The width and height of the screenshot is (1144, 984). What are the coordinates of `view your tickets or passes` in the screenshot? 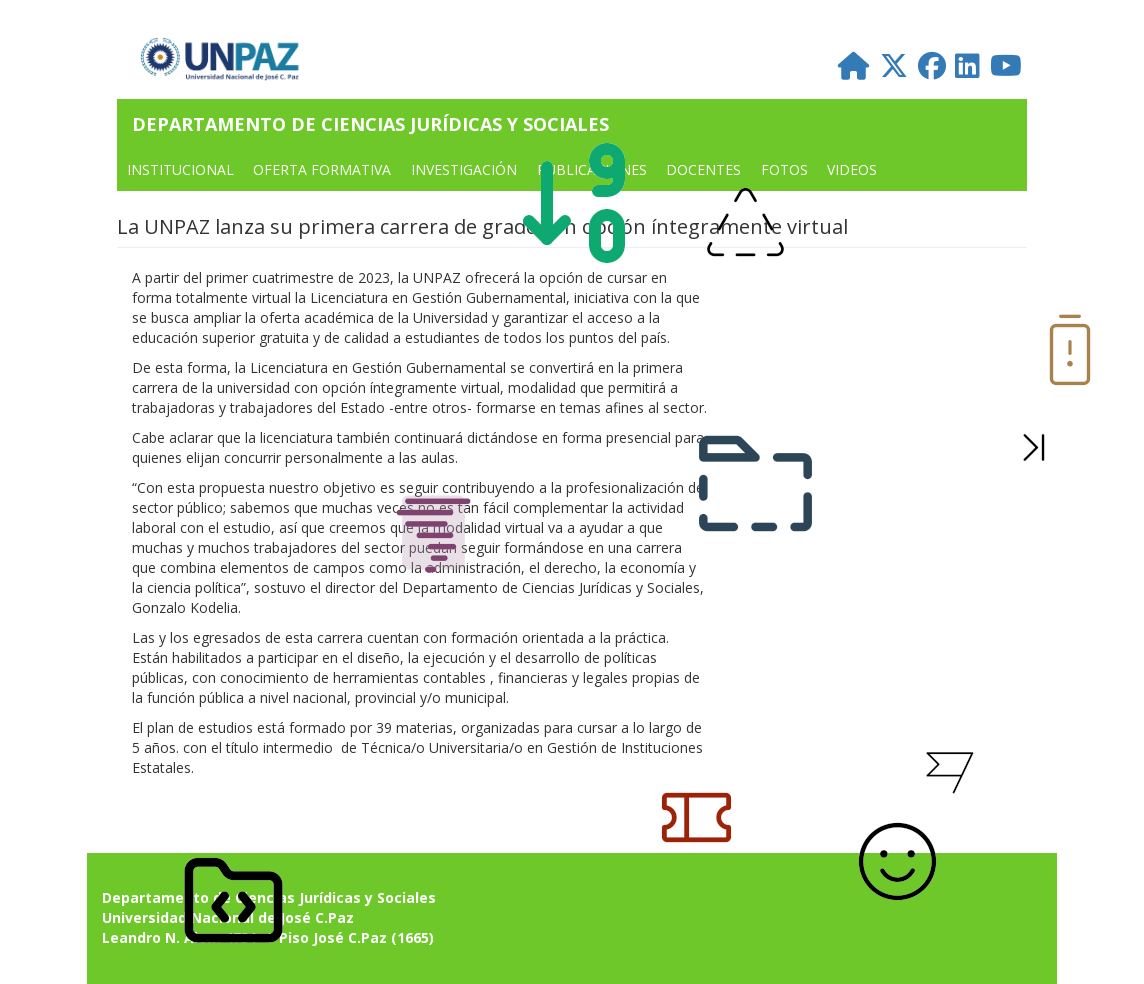 It's located at (696, 817).